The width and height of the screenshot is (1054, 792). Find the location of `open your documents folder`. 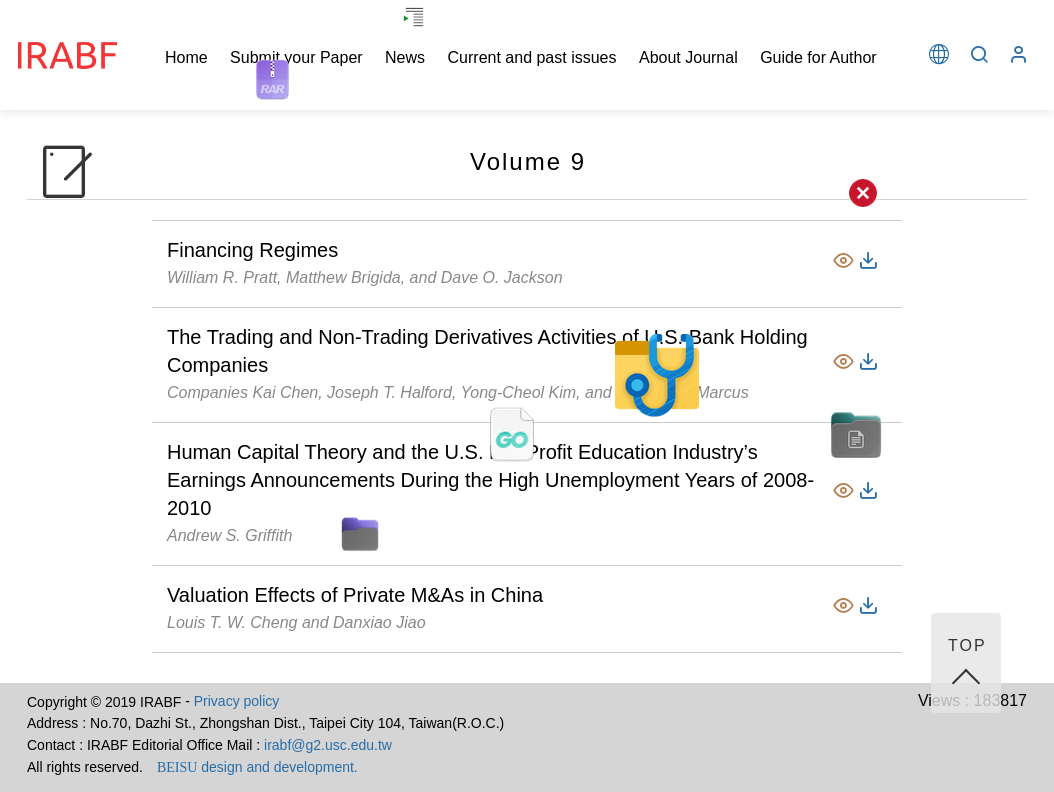

open your documents folder is located at coordinates (856, 435).